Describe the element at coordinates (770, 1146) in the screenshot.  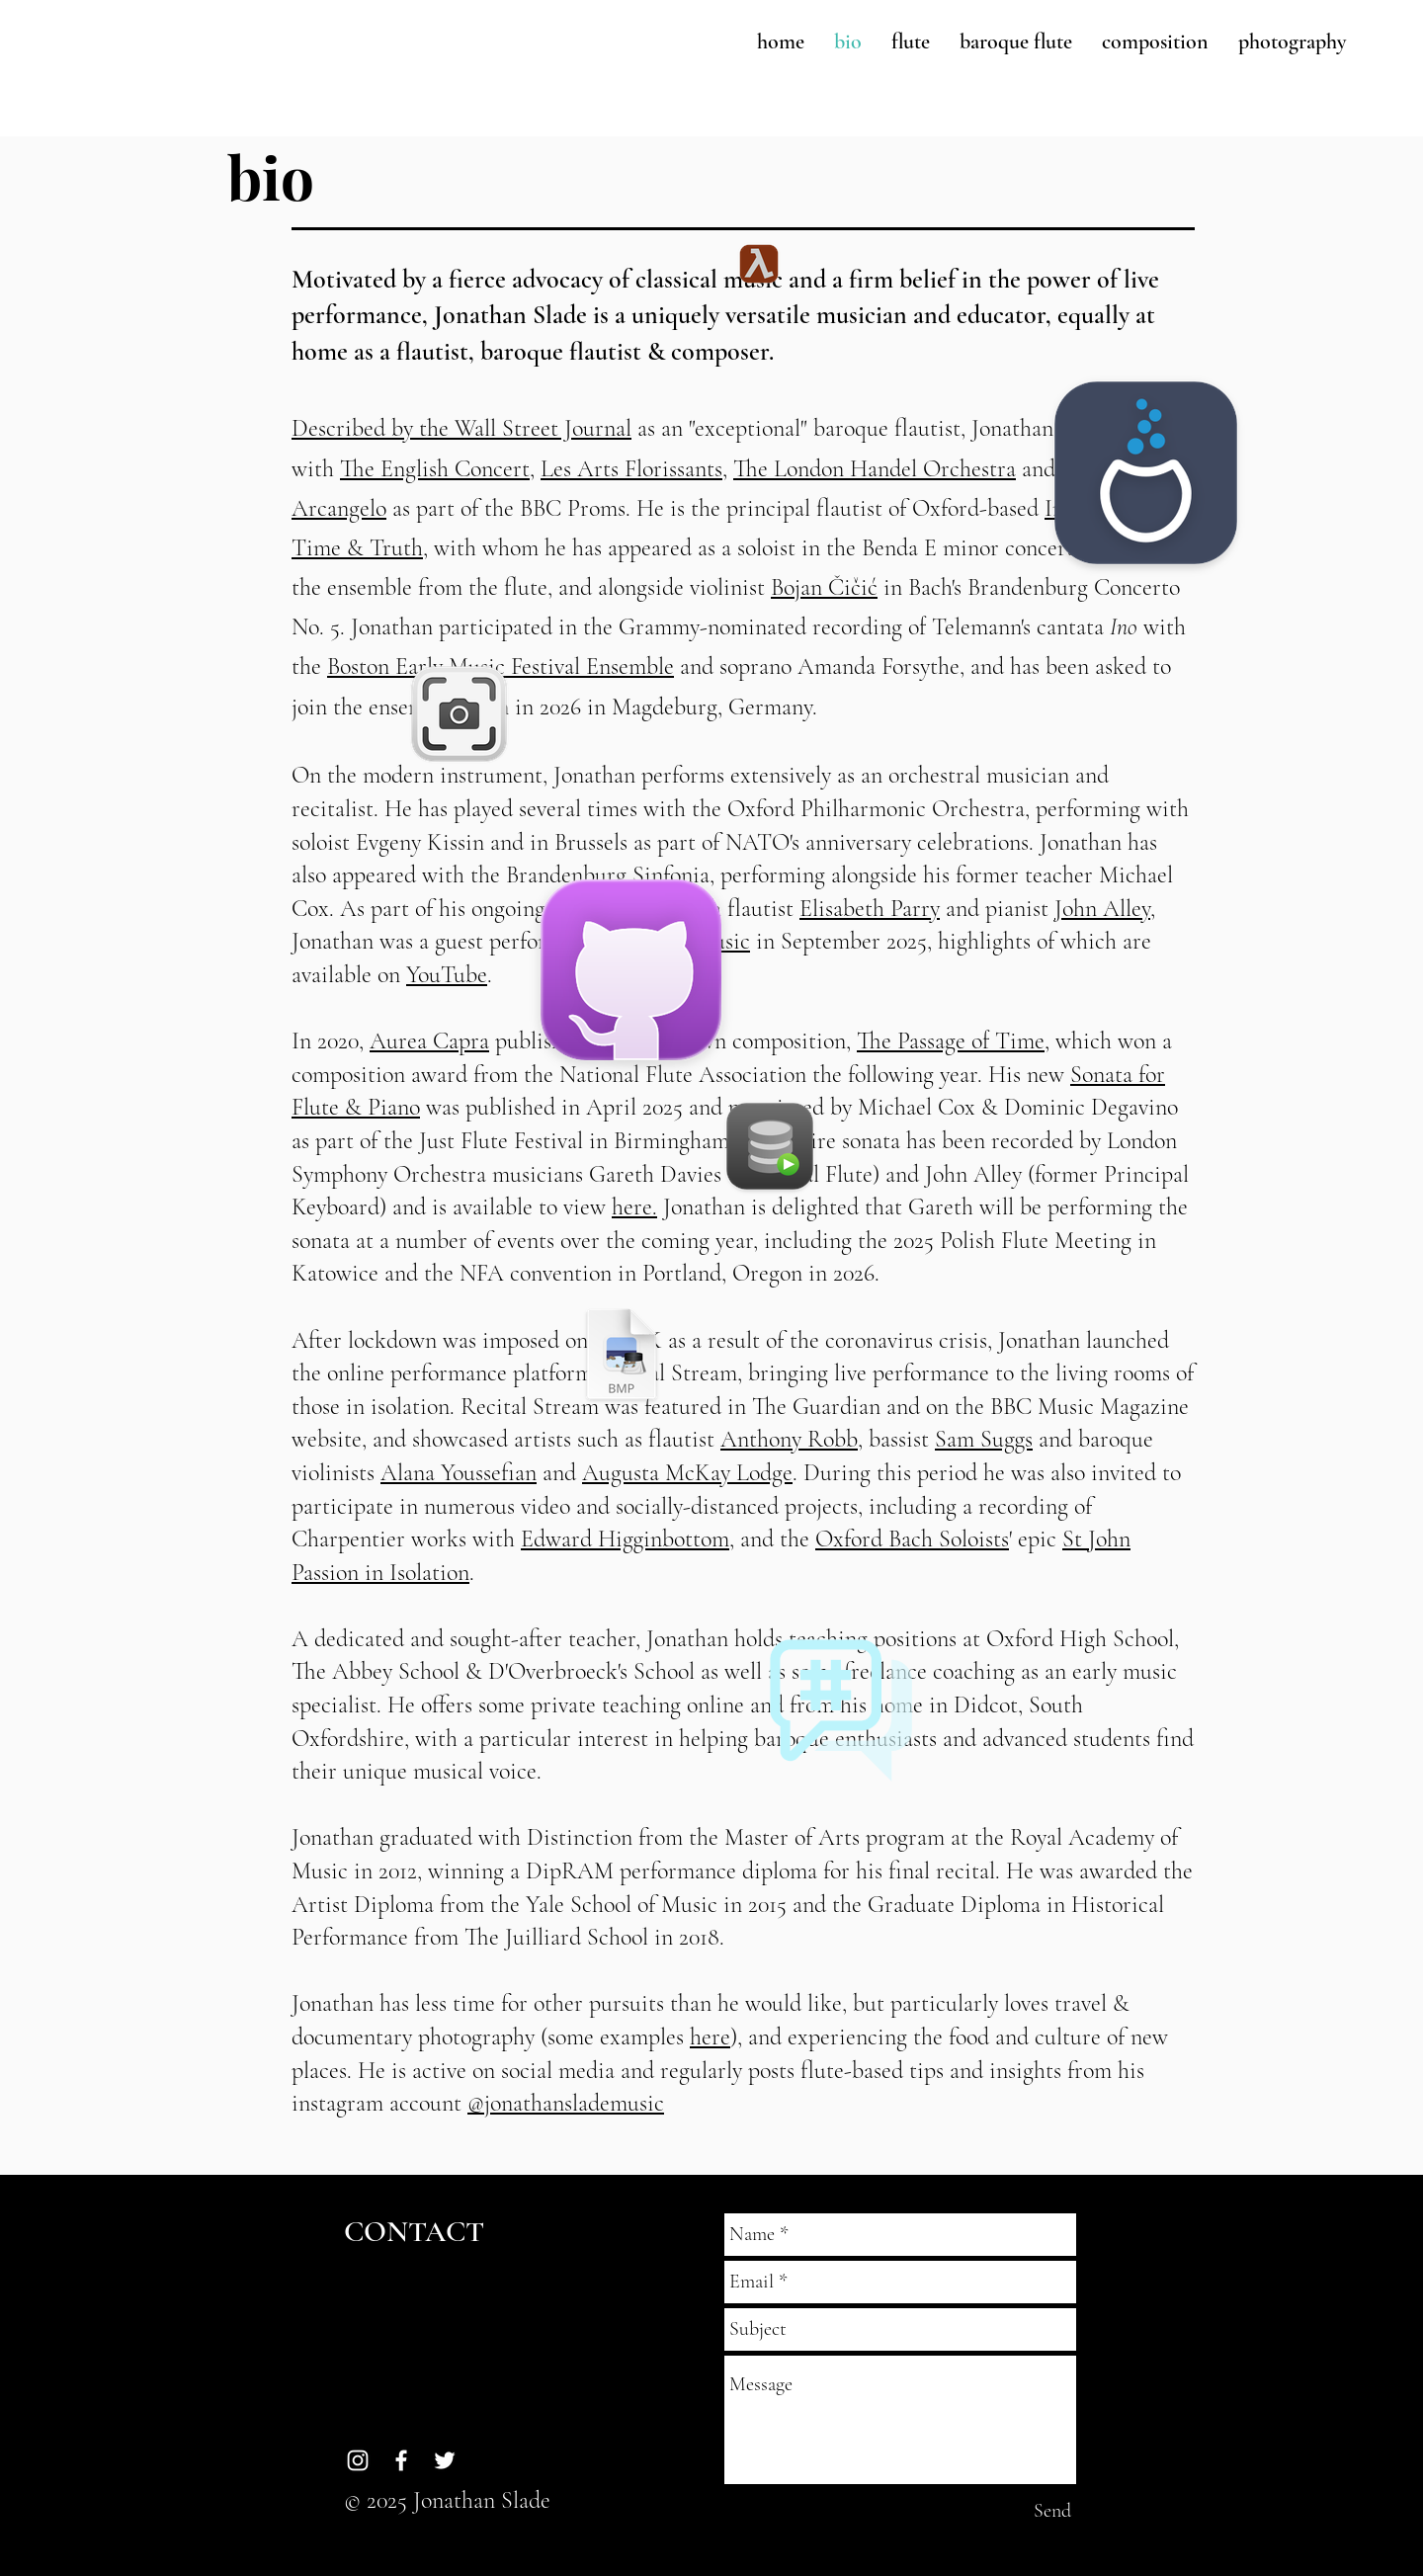
I see `open Oracle SQL Developer application` at that location.